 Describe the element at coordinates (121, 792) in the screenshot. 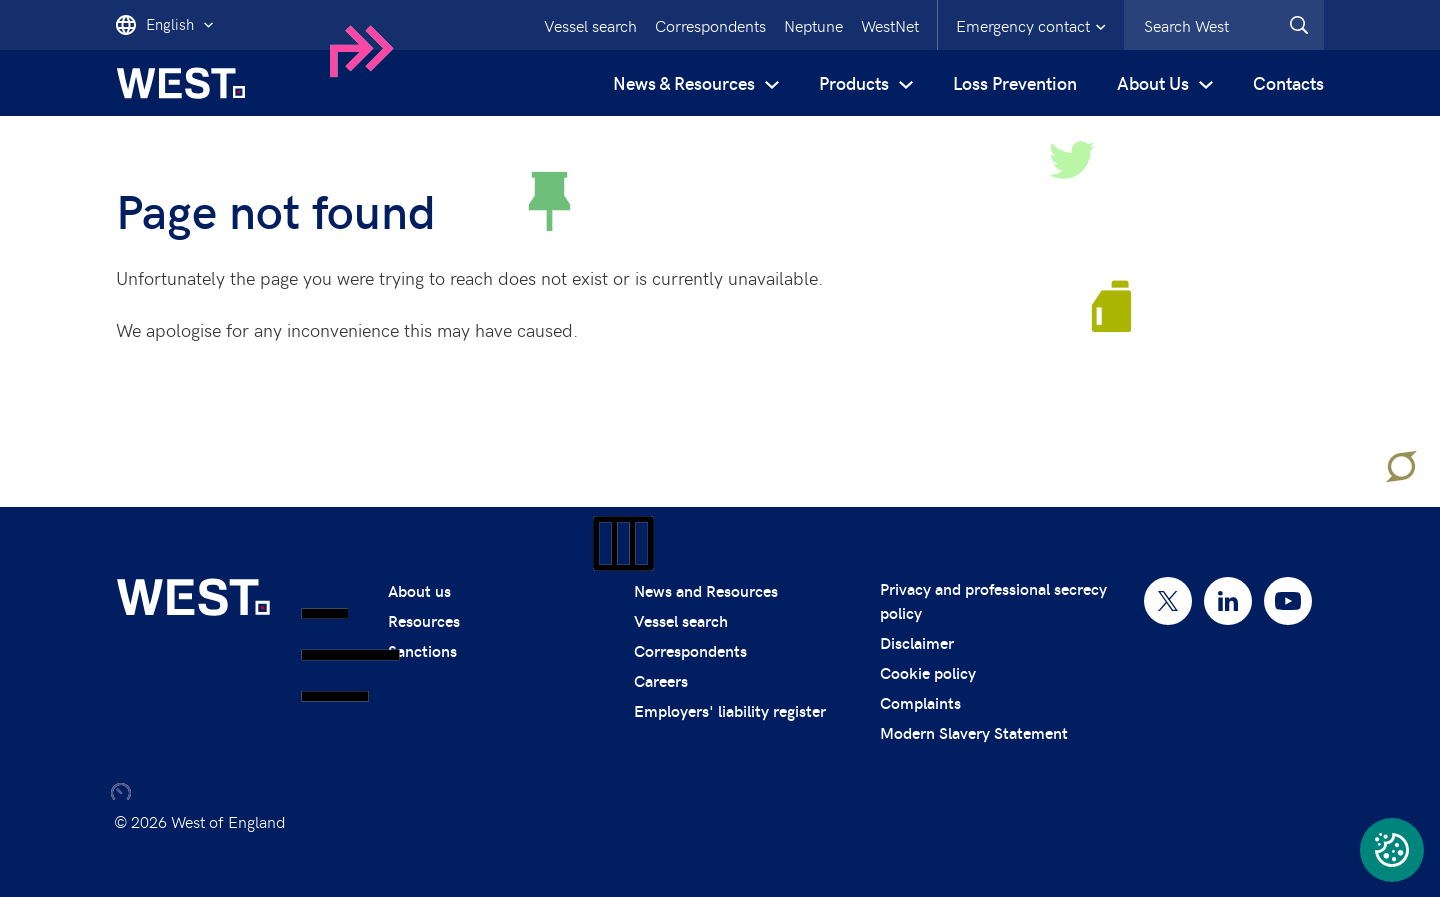

I see `reduce playback speed` at that location.